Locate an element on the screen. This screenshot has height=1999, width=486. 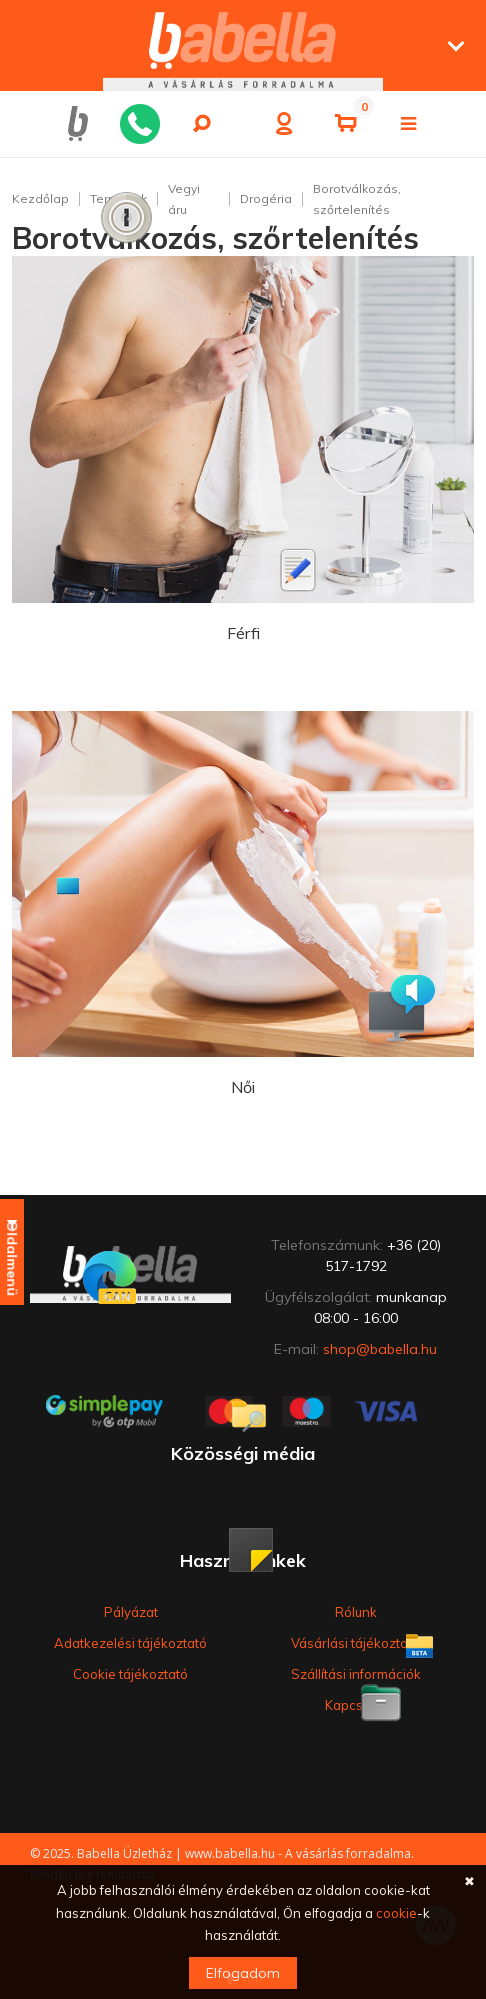
search within folder contents is located at coordinates (249, 1415).